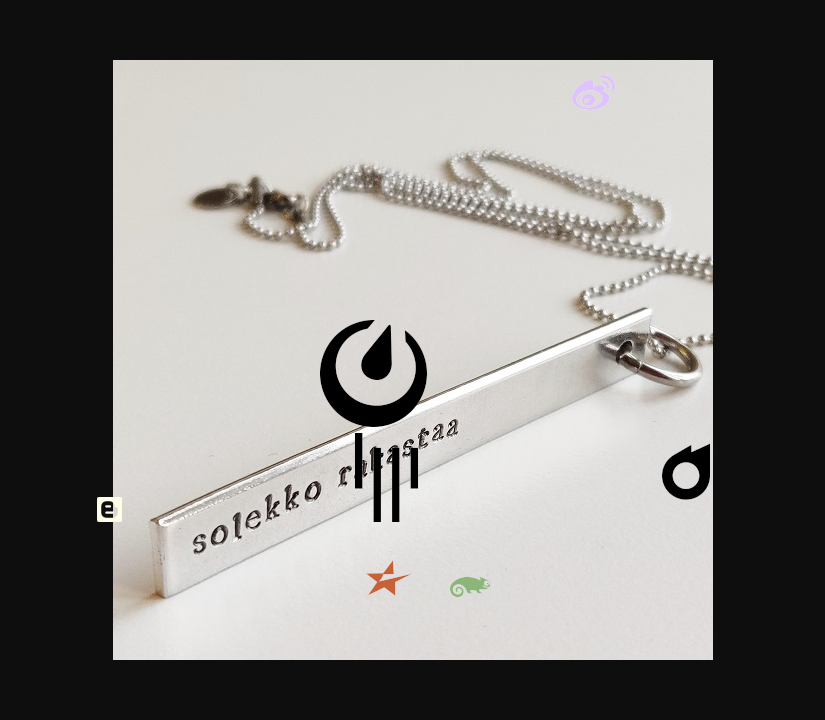  I want to click on meteor or comet indicator for weather events, so click(686, 473).